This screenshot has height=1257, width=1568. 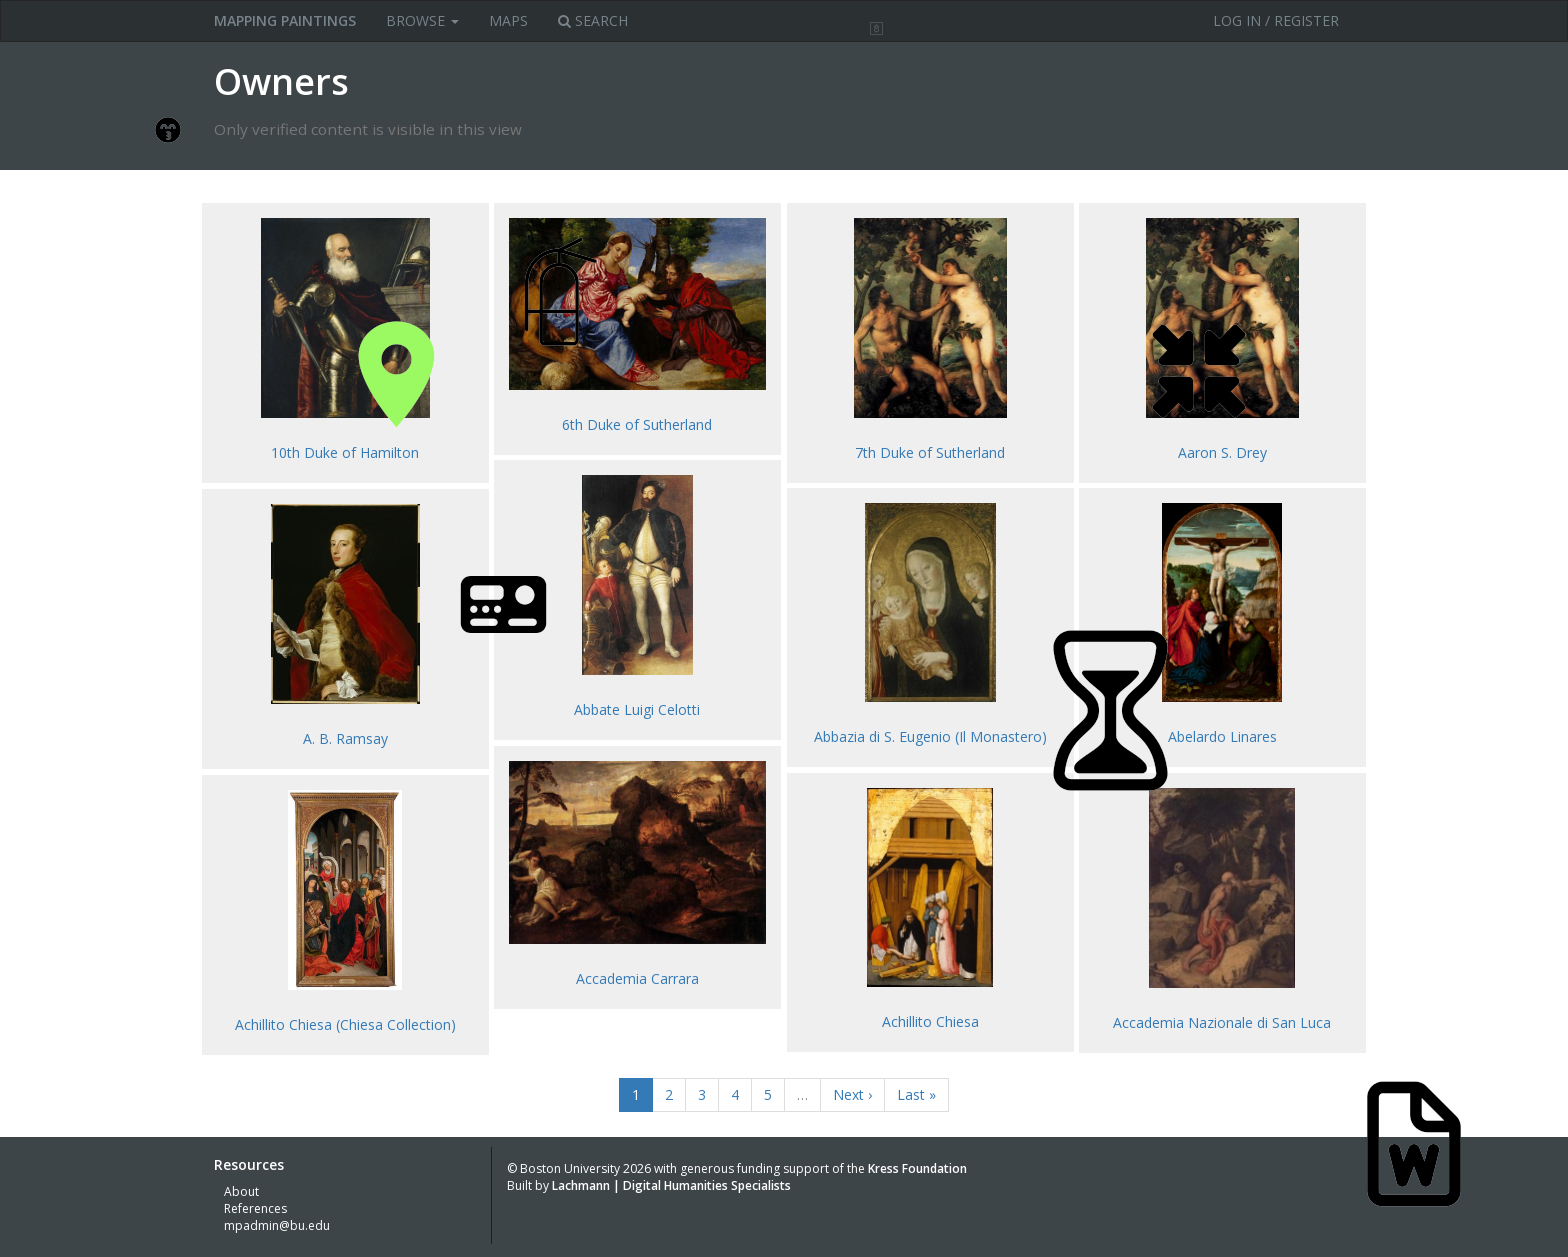 What do you see at coordinates (555, 293) in the screenshot?
I see `access fire safety information` at bounding box center [555, 293].